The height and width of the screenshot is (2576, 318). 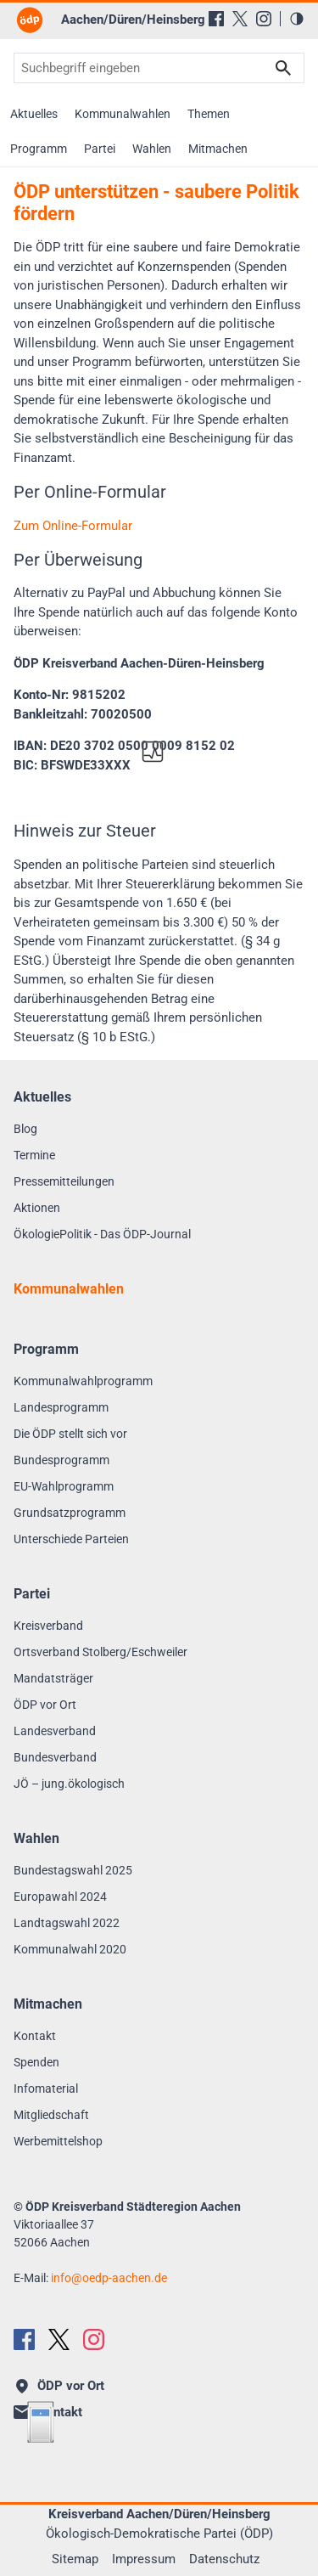 I want to click on open system monitor or activity monitor, so click(x=153, y=752).